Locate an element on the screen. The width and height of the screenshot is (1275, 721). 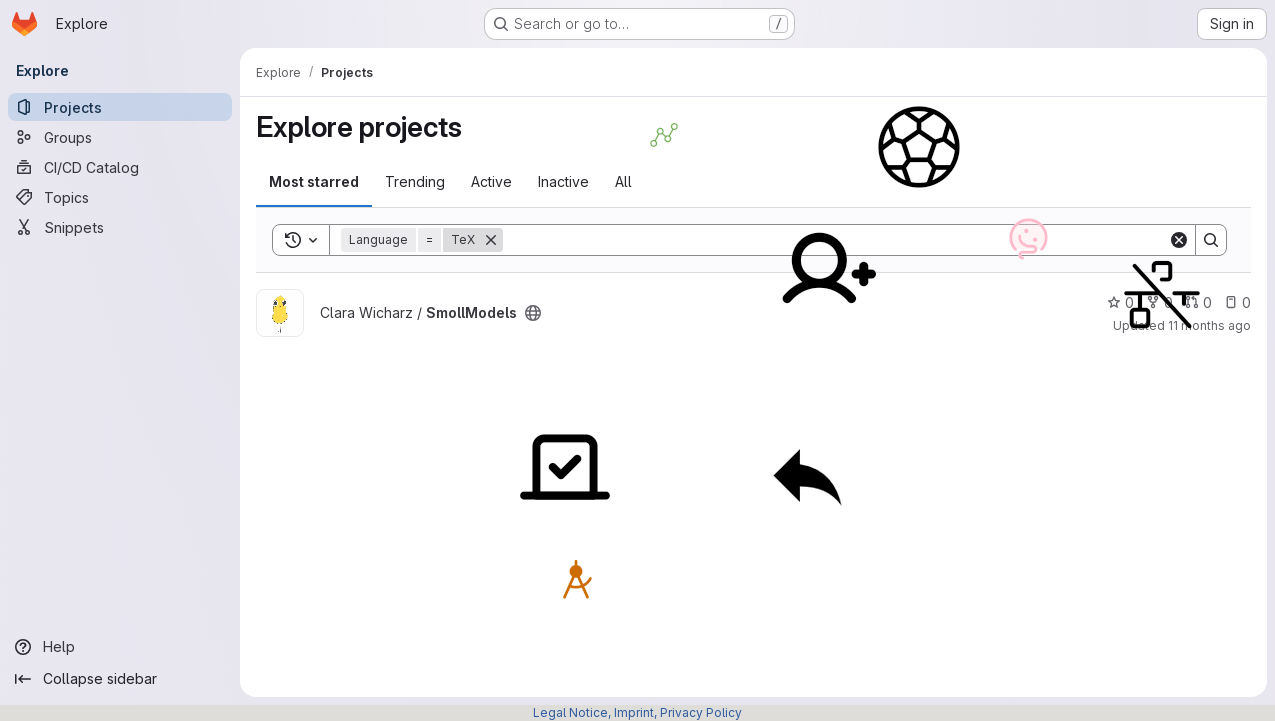
add a new user or contact is located at coordinates (827, 271).